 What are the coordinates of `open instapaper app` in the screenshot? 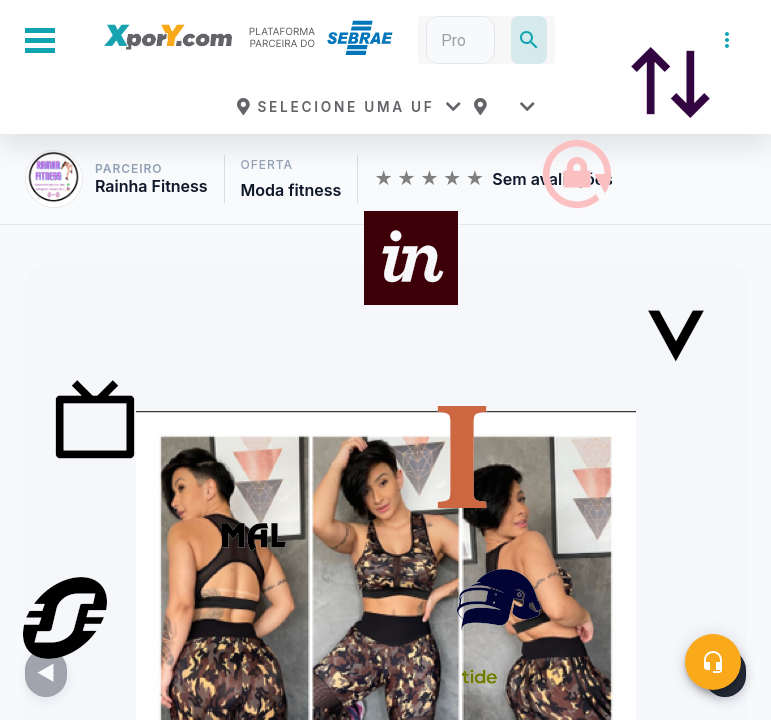 It's located at (462, 457).